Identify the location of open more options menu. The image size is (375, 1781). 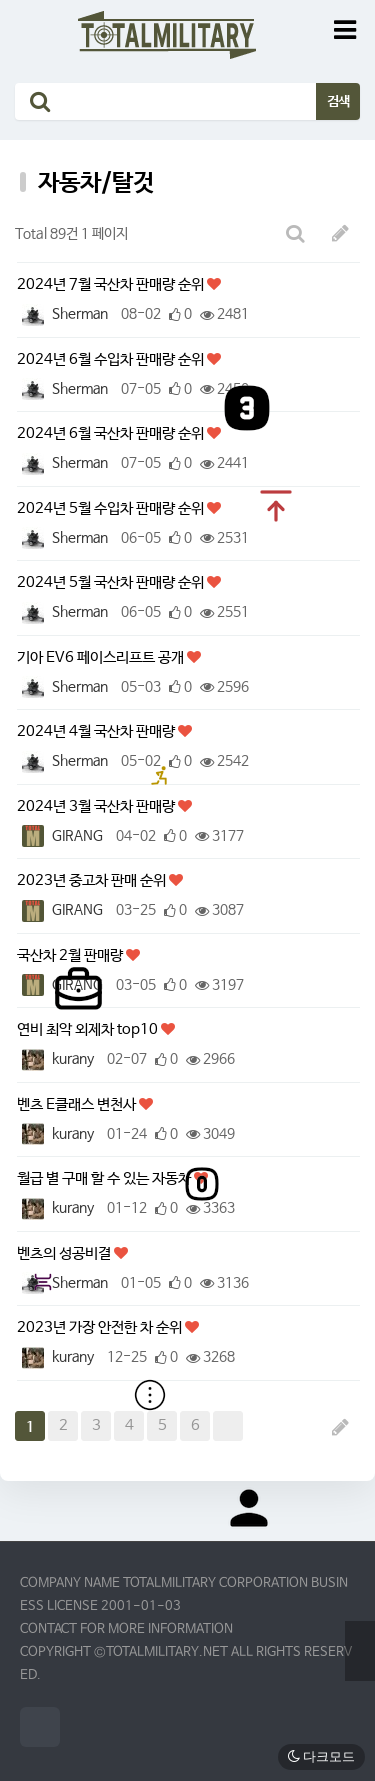
(150, 1395).